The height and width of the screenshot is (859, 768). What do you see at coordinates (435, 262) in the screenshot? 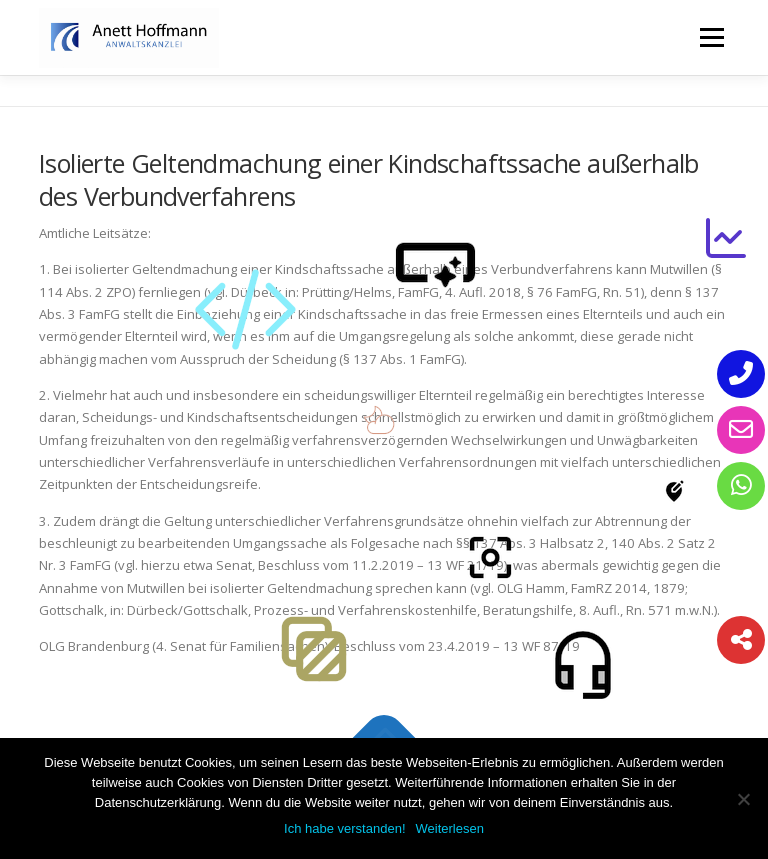
I see `add a smart or AI-powered action button` at bounding box center [435, 262].